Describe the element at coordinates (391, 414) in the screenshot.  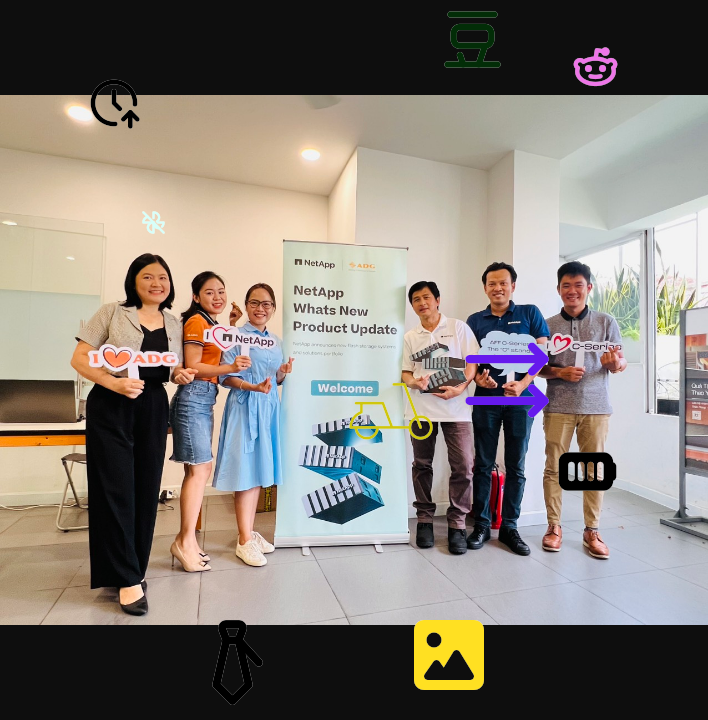
I see `select moped or scooter delivery option` at that location.